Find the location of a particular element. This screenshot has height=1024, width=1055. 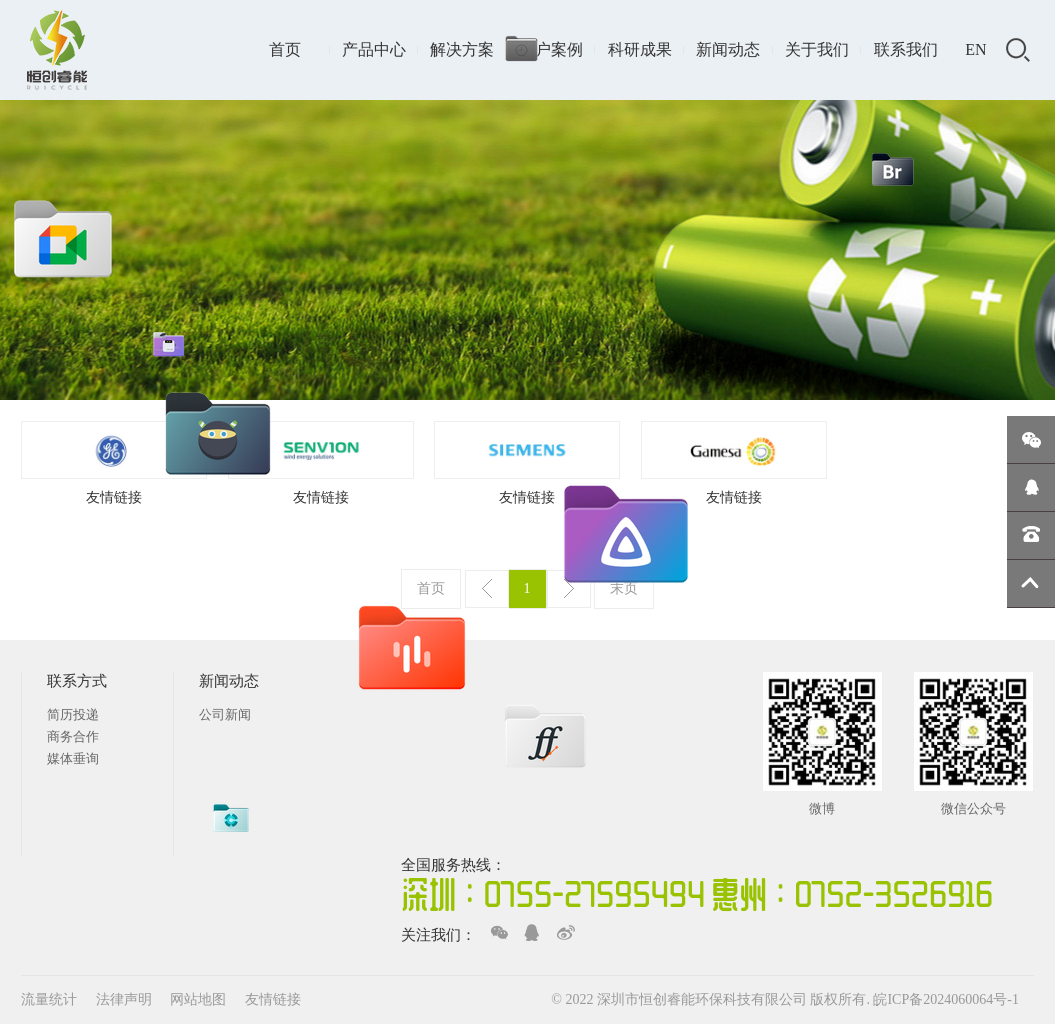

open folder containing Google Meet files is located at coordinates (62, 241).